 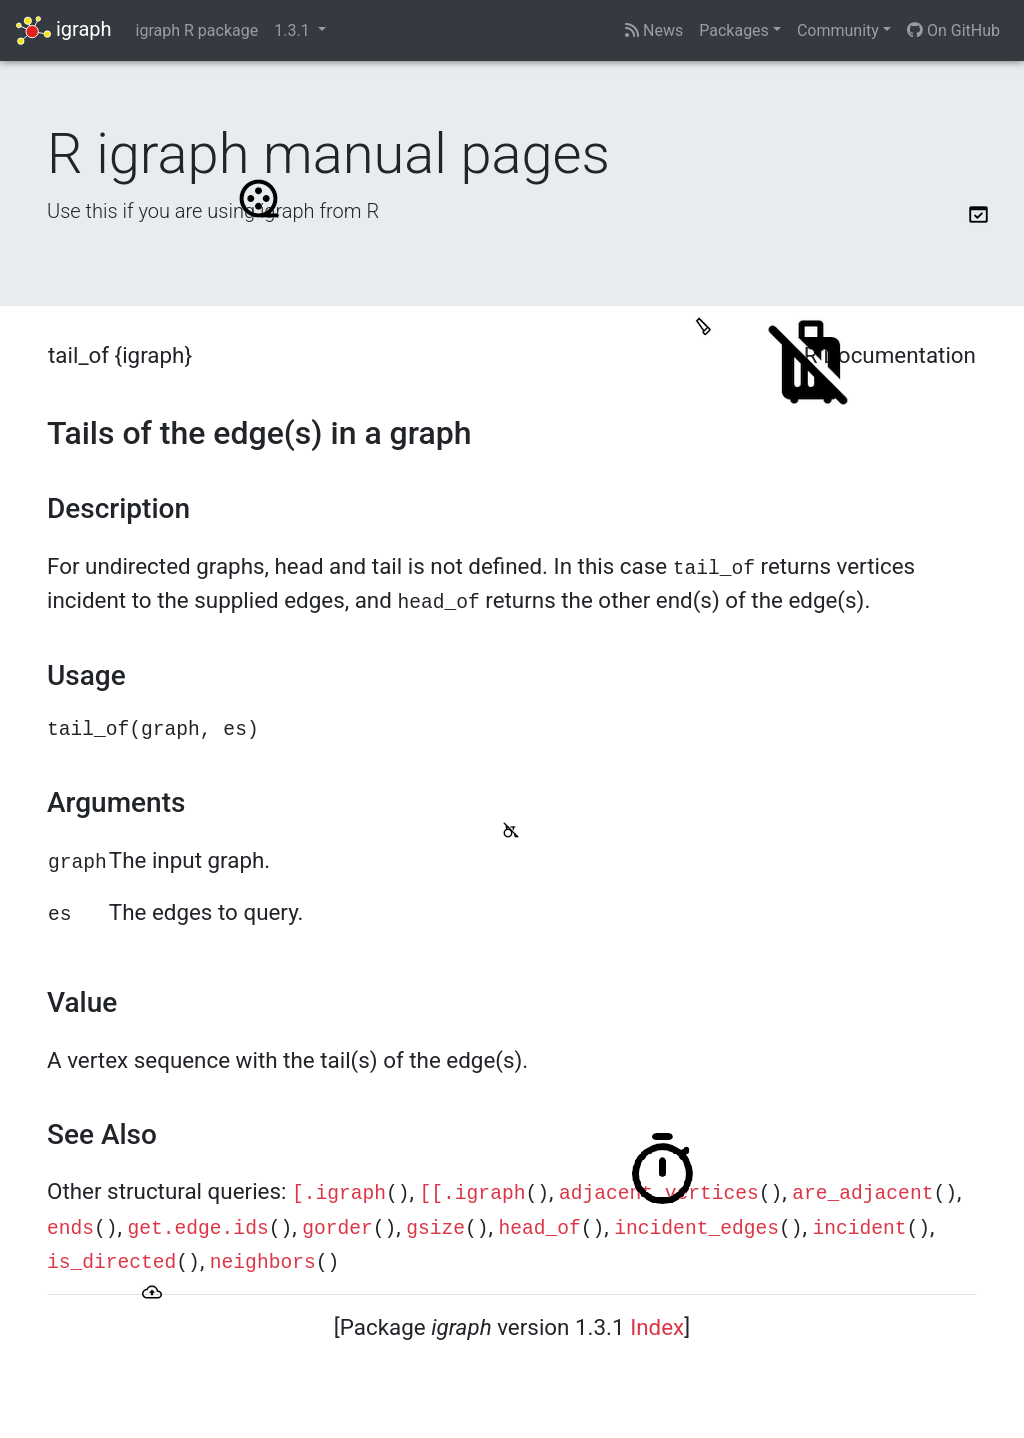 What do you see at coordinates (511, 830) in the screenshot?
I see `indicates wheelchair accessibility is unavailable` at bounding box center [511, 830].